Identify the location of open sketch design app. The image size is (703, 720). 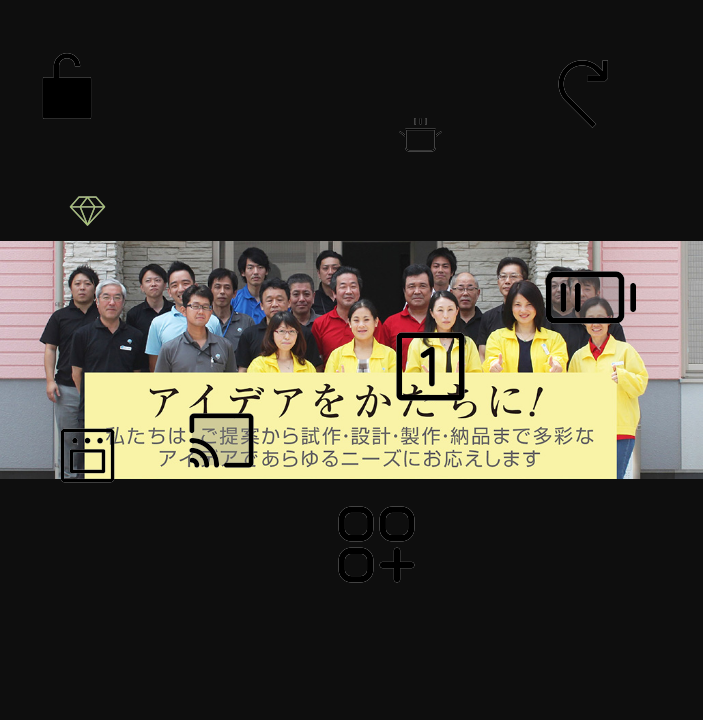
(87, 210).